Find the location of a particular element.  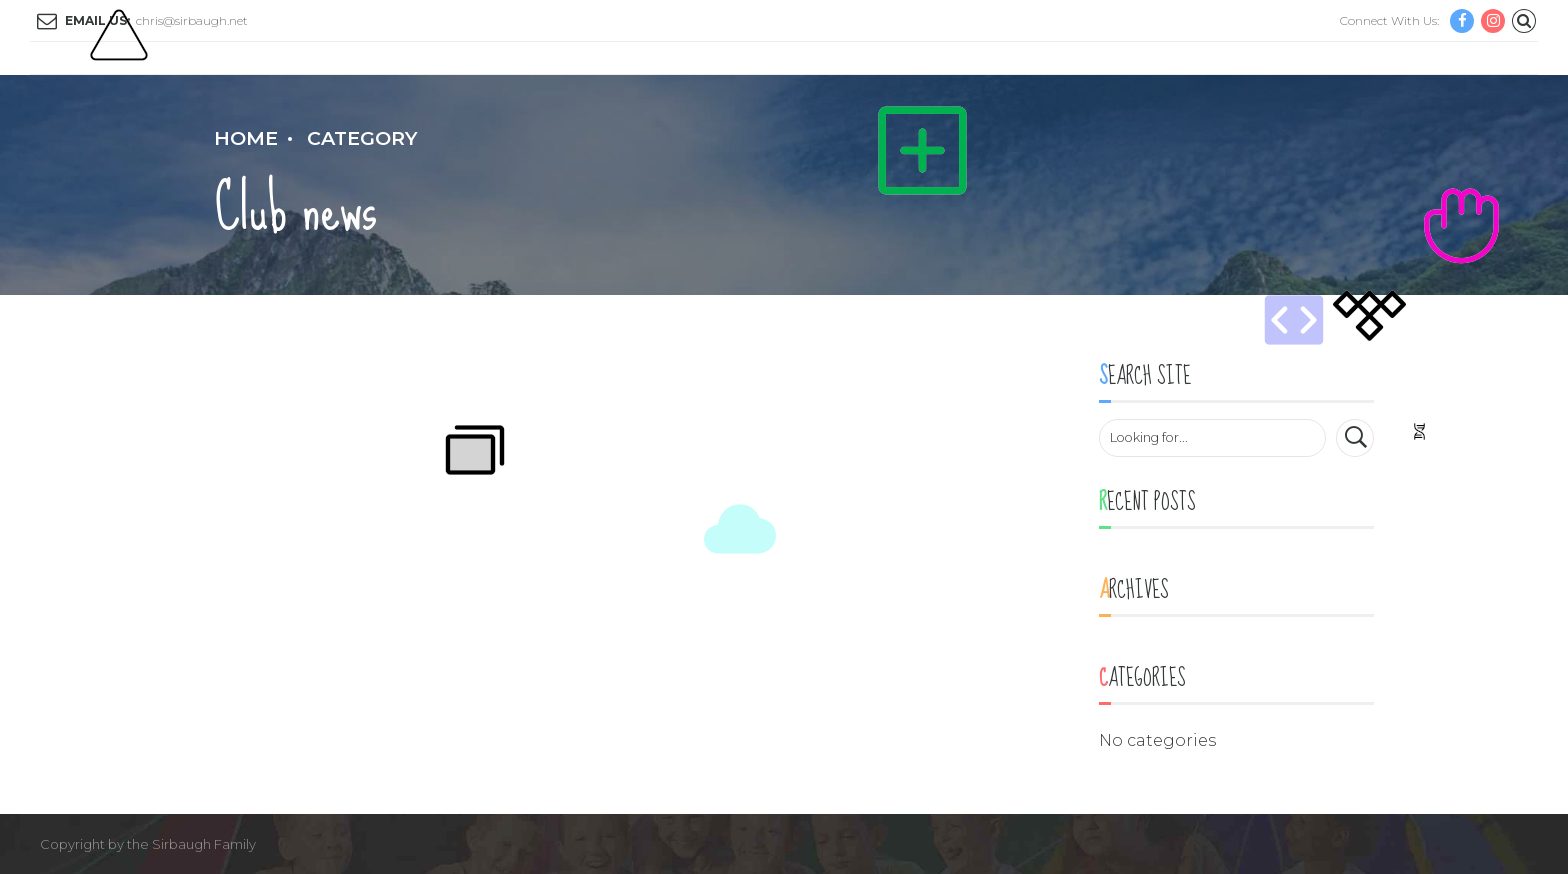

access genetic or biological information is located at coordinates (1419, 431).